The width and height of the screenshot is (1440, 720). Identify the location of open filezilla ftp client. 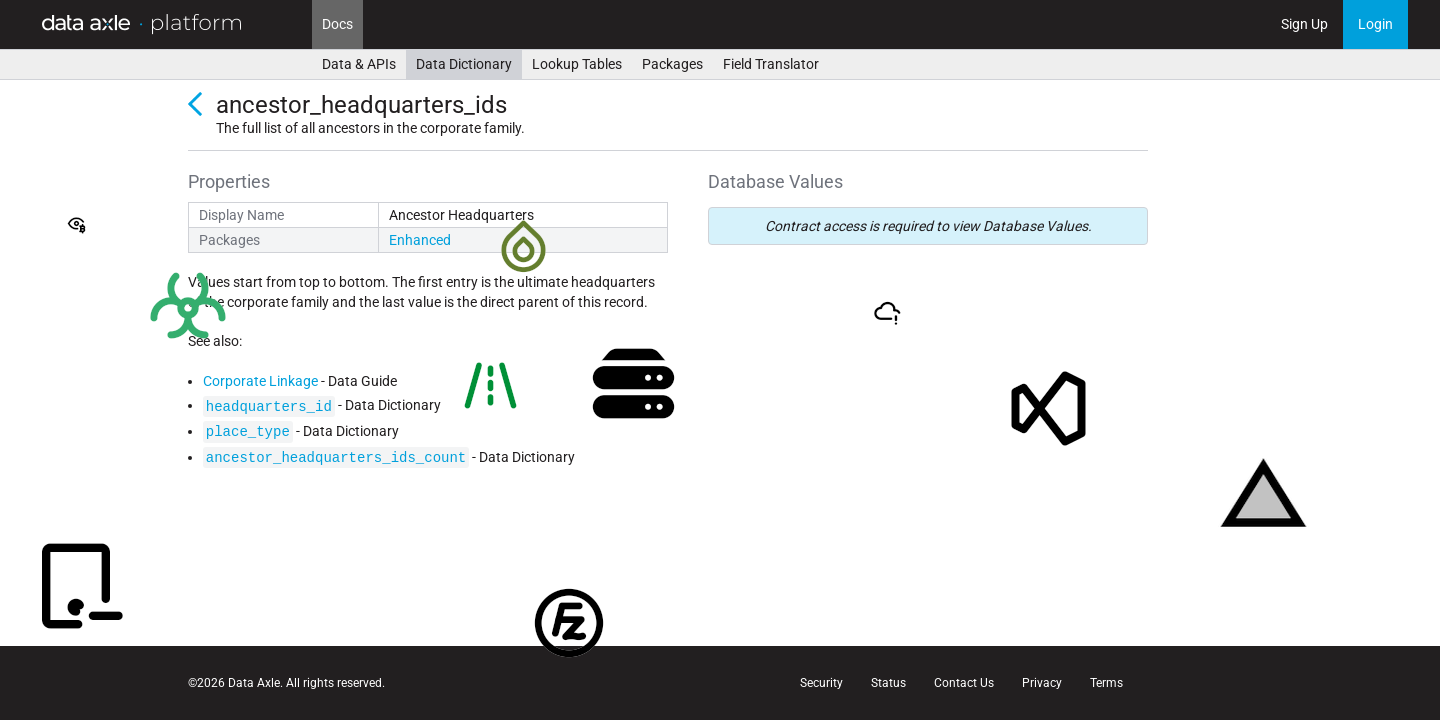
(569, 623).